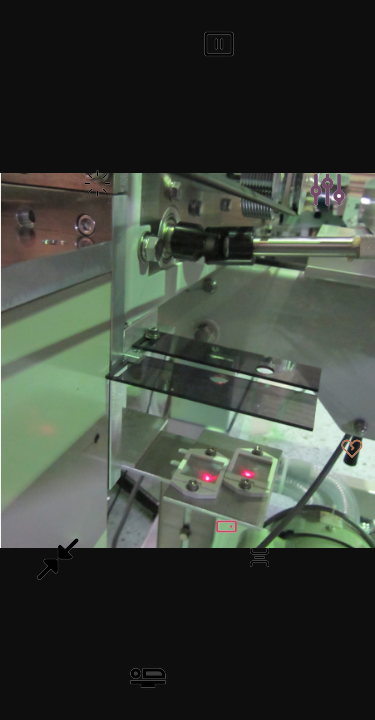 The height and width of the screenshot is (720, 375). Describe the element at coordinates (58, 559) in the screenshot. I see `exit fullscreen mode` at that location.